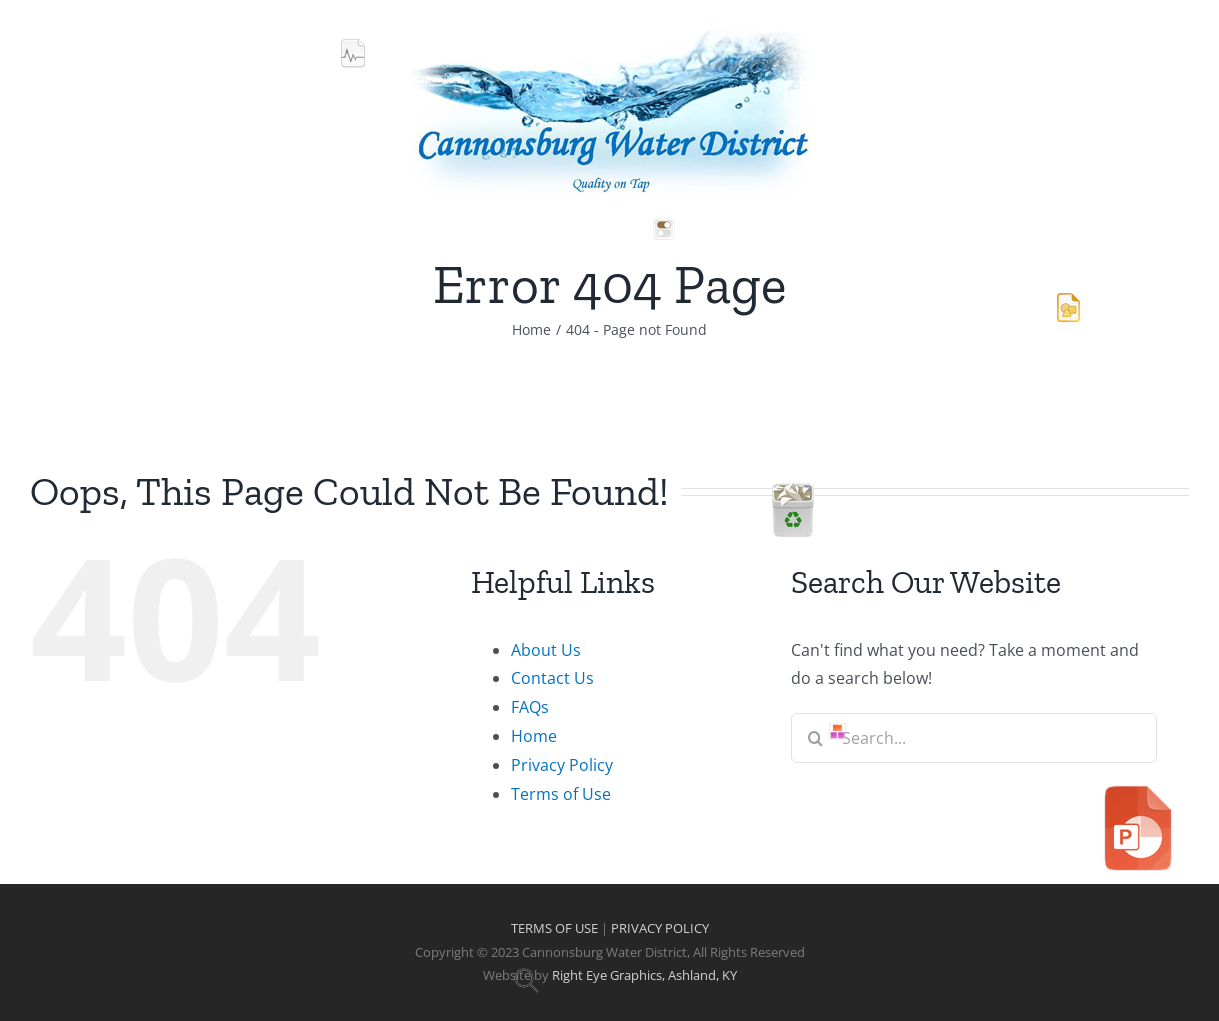 Image resolution: width=1219 pixels, height=1021 pixels. What do you see at coordinates (793, 510) in the screenshot?
I see `view deleted files in trash` at bounding box center [793, 510].